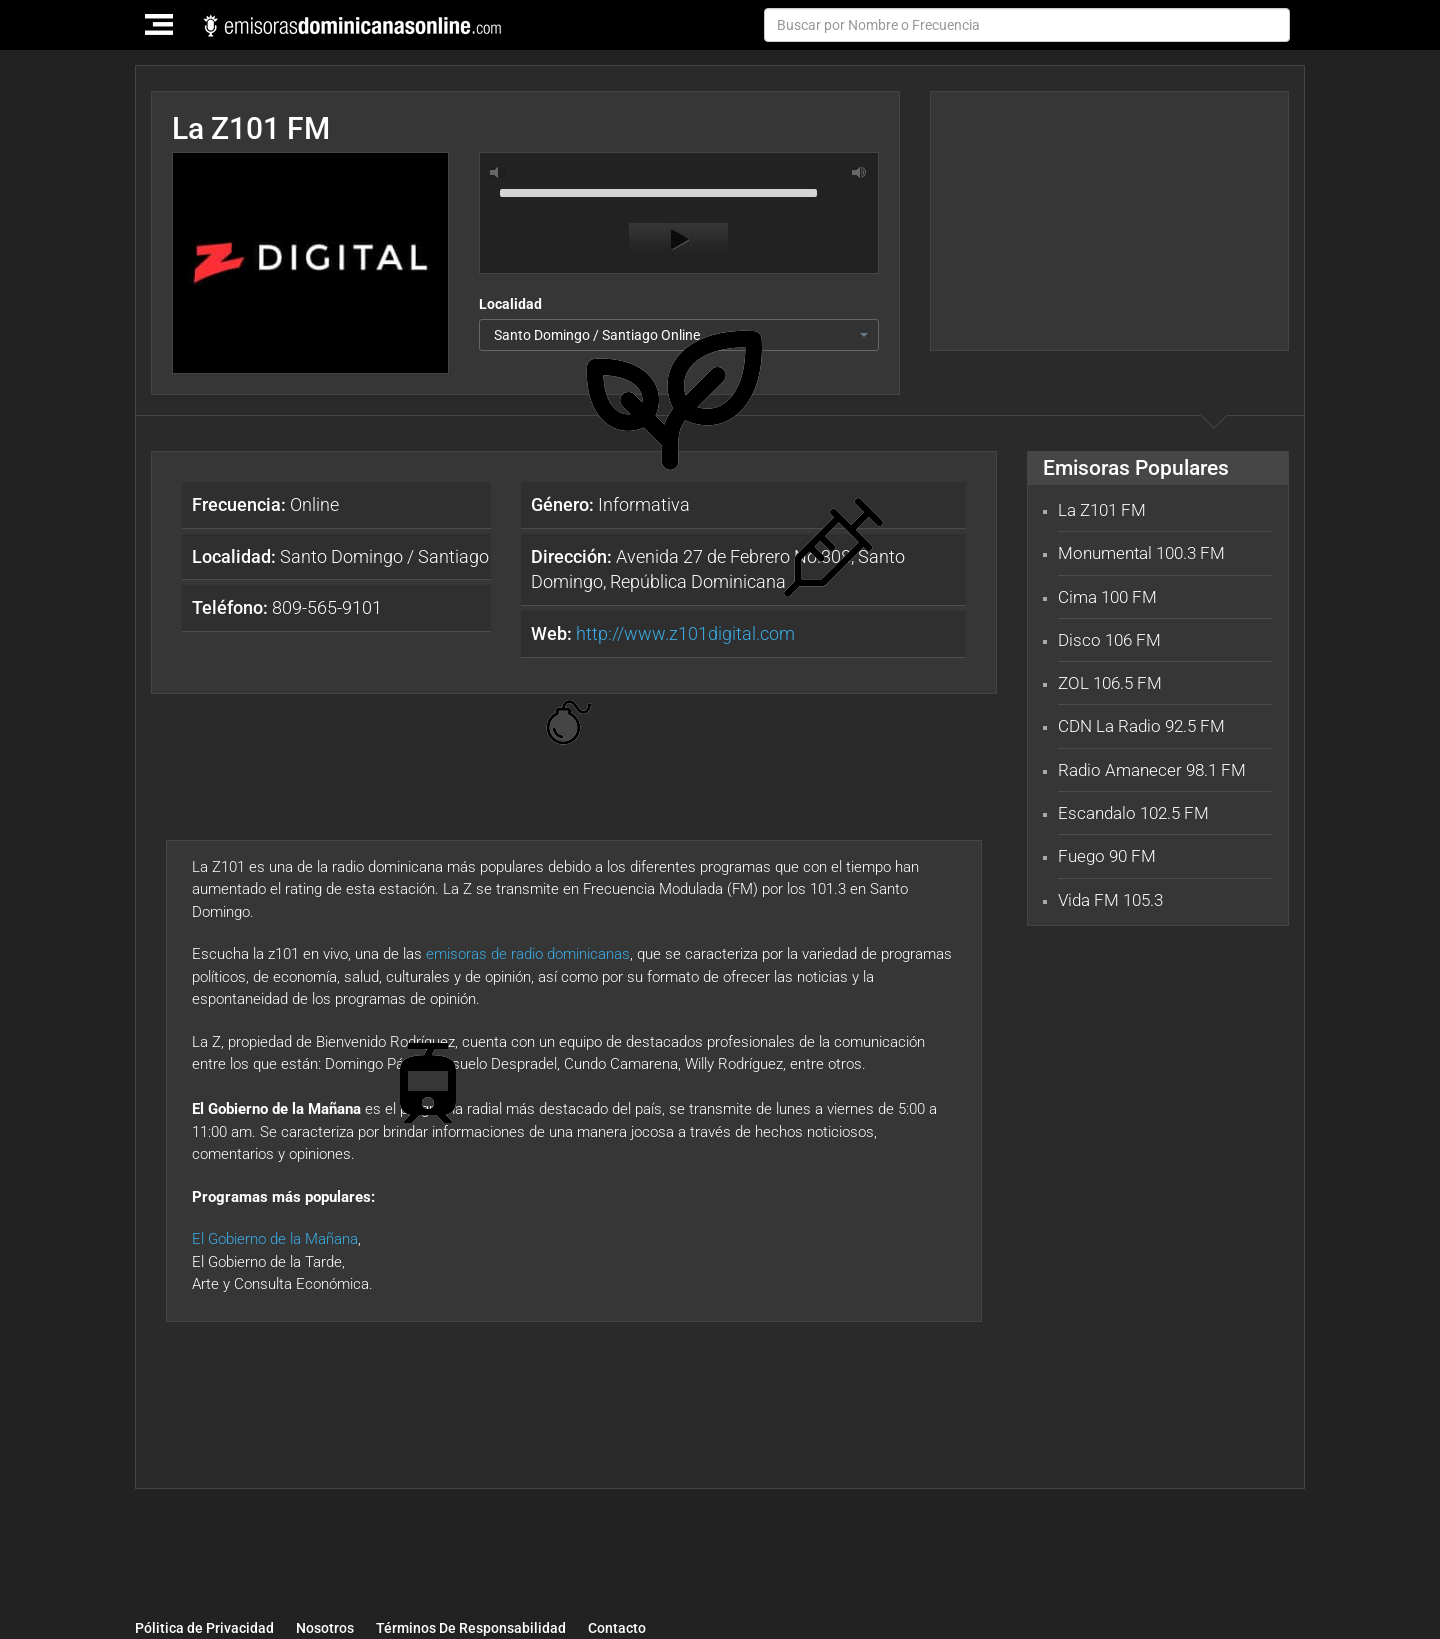 This screenshot has width=1440, height=1639. What do you see at coordinates (566, 721) in the screenshot?
I see `indicates a destructive or irreversible action` at bounding box center [566, 721].